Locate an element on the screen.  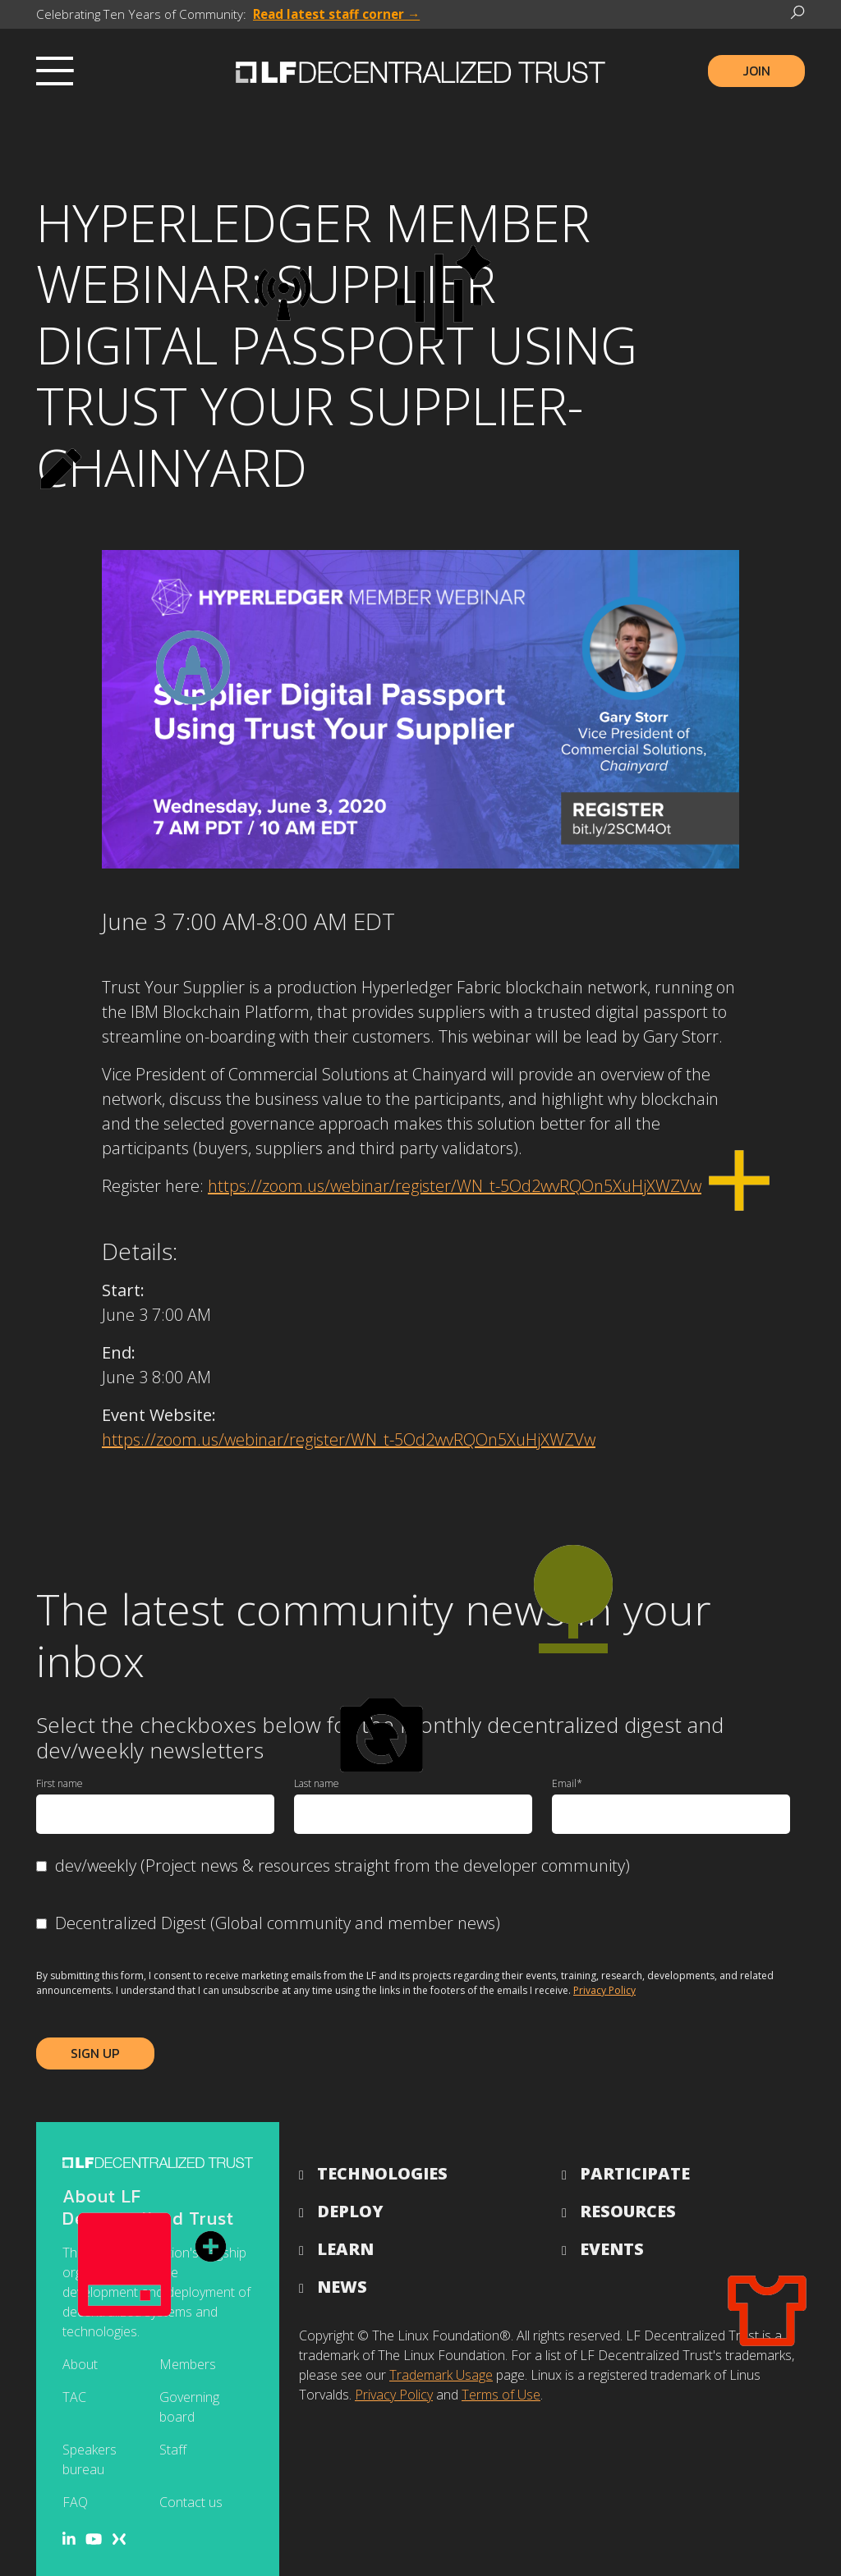
add a new item is located at coordinates (739, 1180).